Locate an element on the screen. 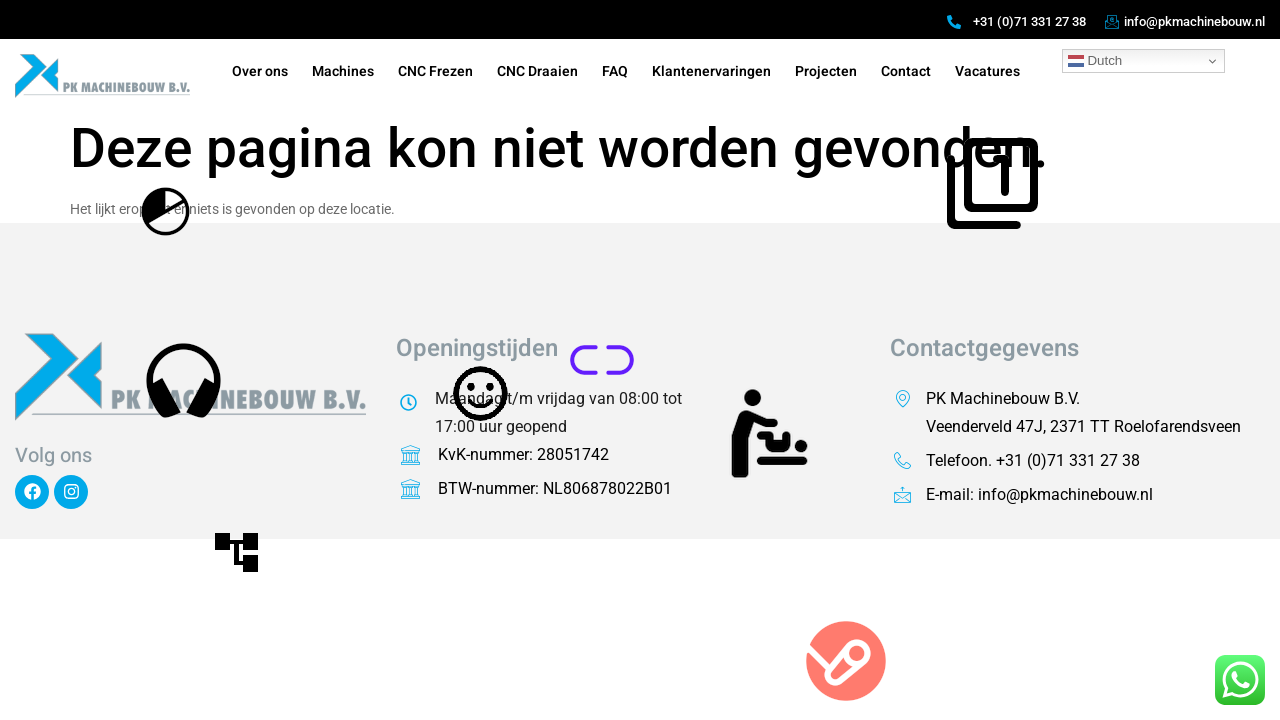 The width and height of the screenshot is (1280, 720). rate your experience with a positive reaction is located at coordinates (480, 393).